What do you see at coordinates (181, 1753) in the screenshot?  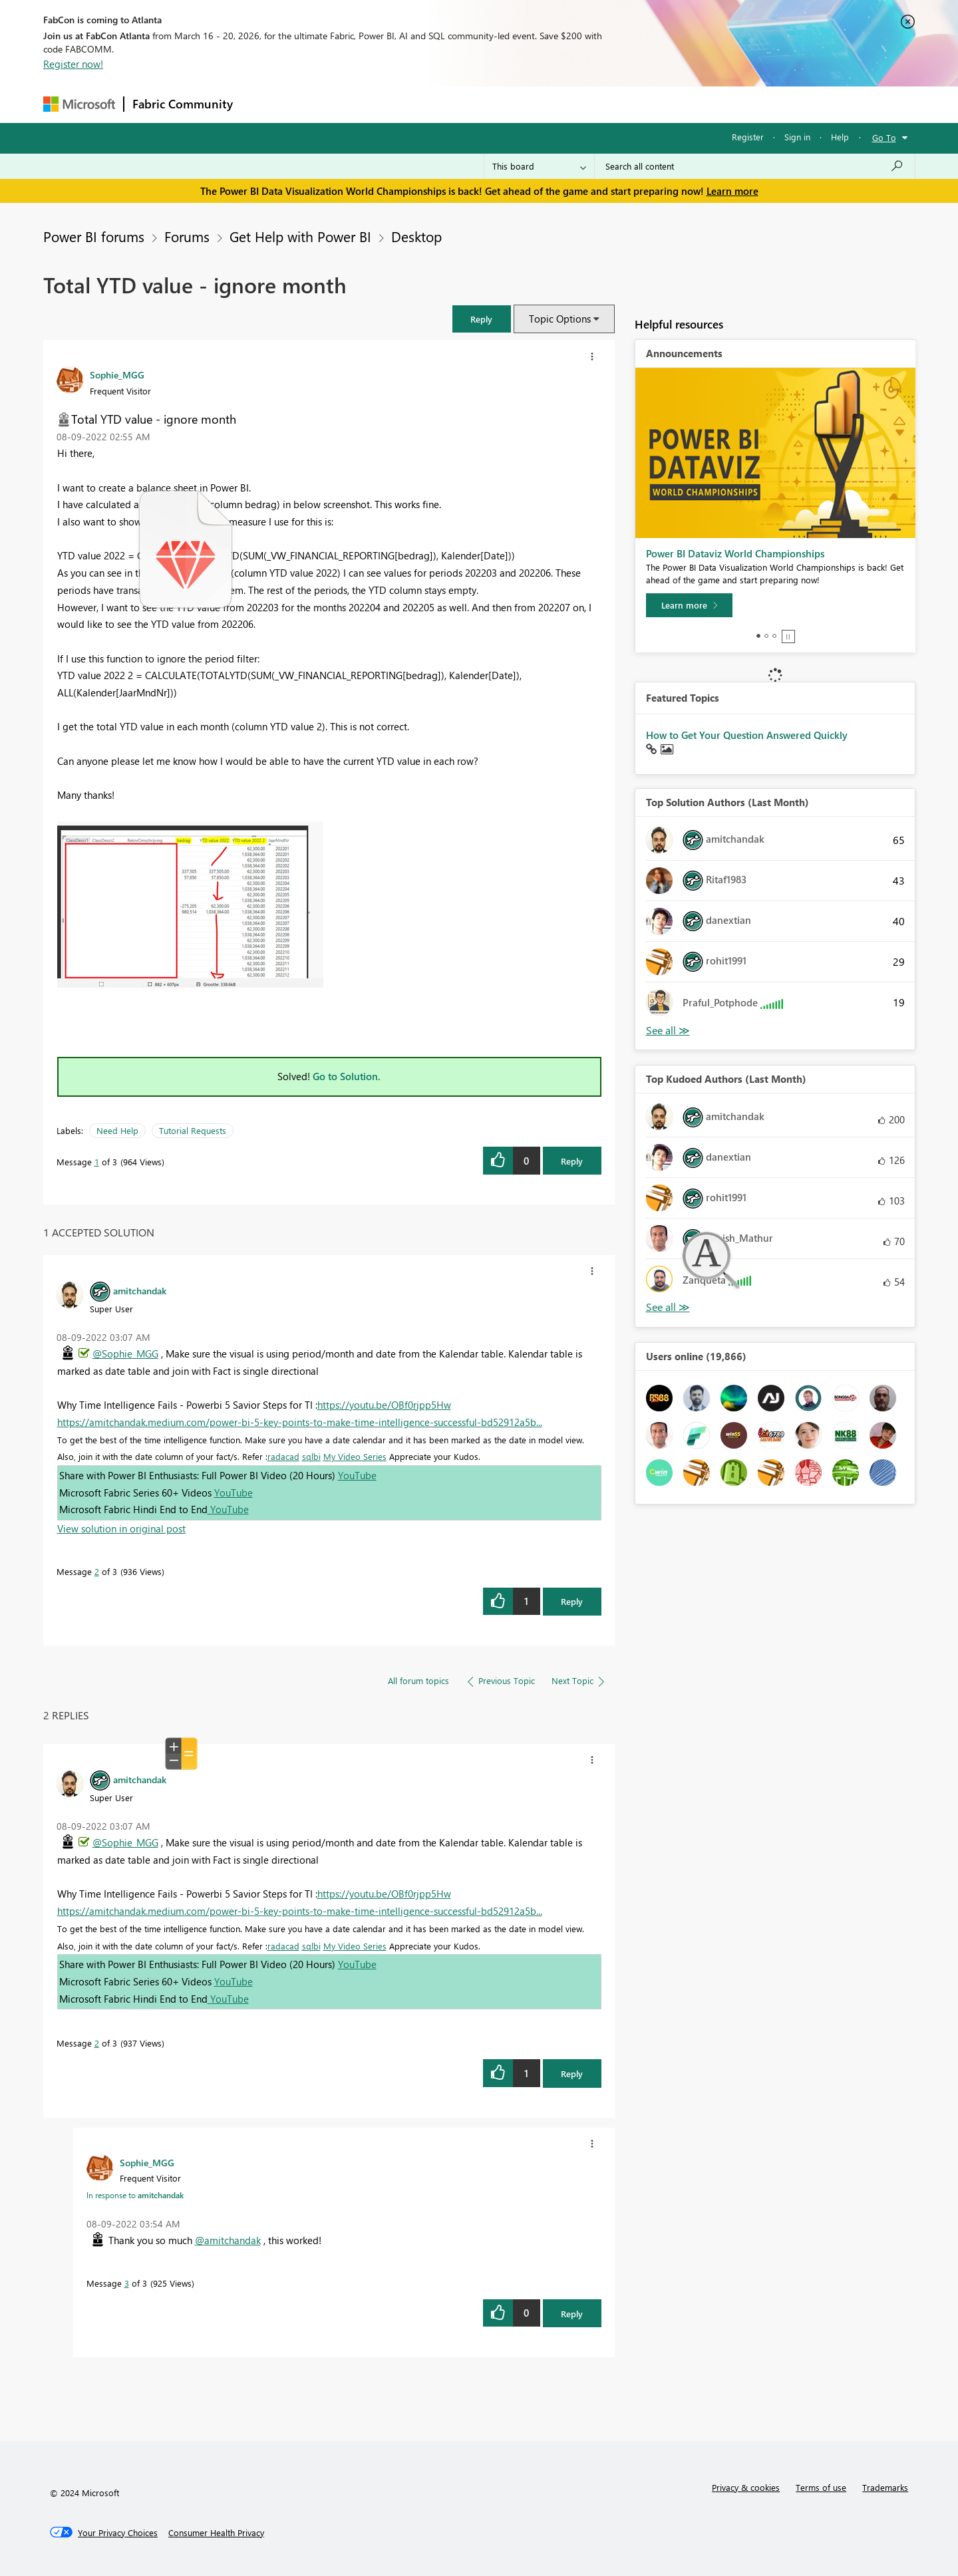 I see `open the calculator app` at bounding box center [181, 1753].